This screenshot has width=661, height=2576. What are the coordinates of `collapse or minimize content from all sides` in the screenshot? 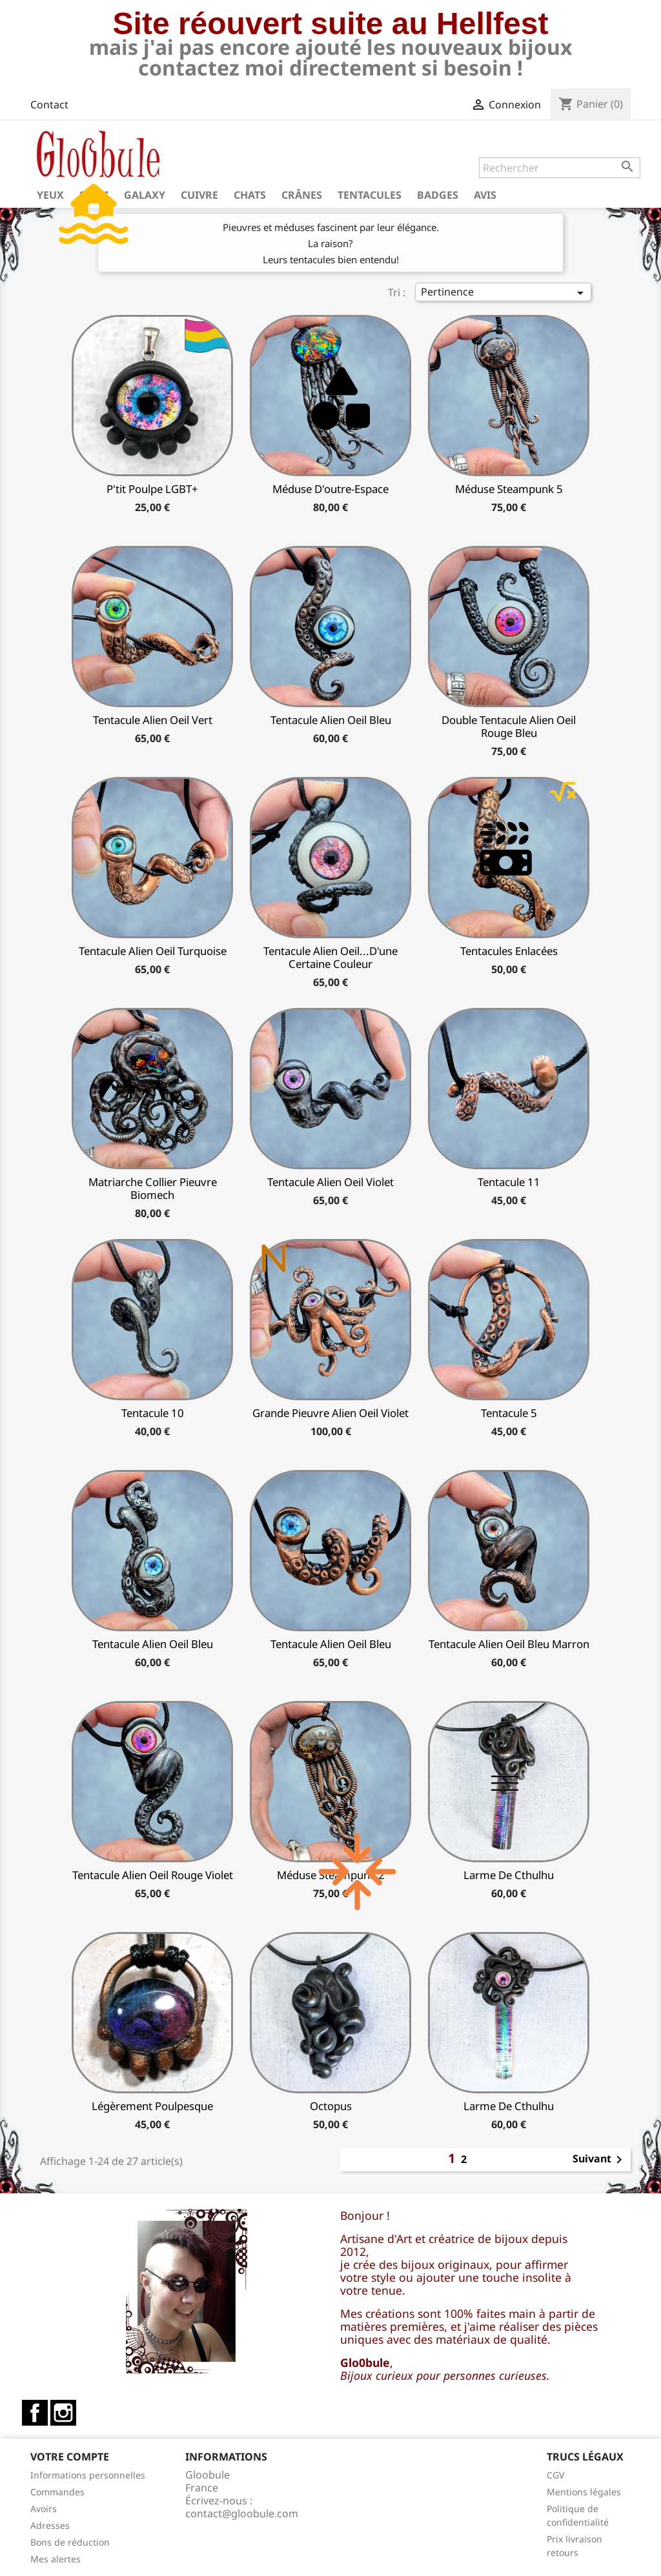 It's located at (357, 1871).